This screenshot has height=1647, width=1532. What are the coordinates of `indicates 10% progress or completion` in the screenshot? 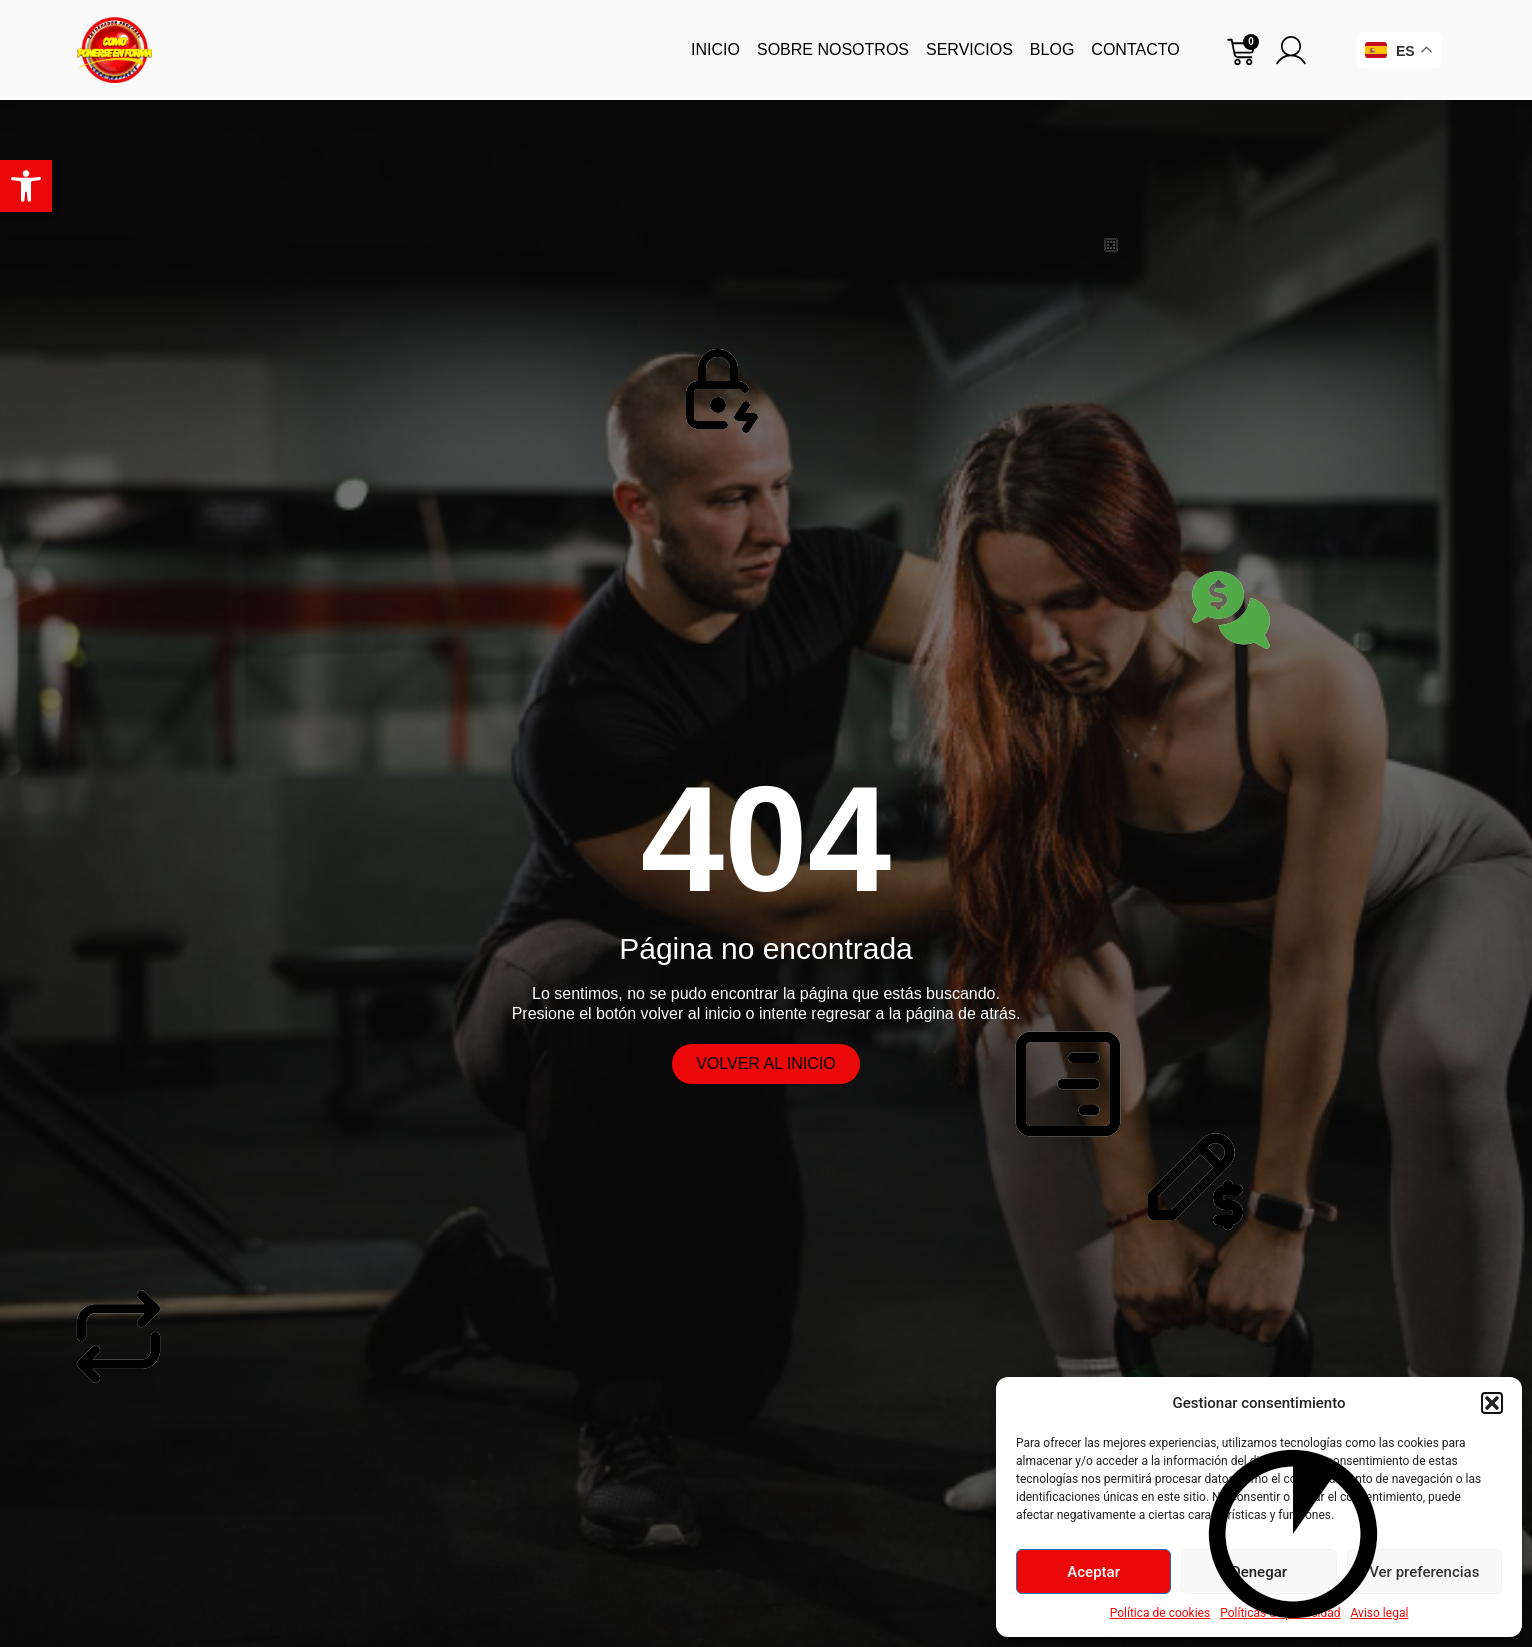 It's located at (1293, 1534).